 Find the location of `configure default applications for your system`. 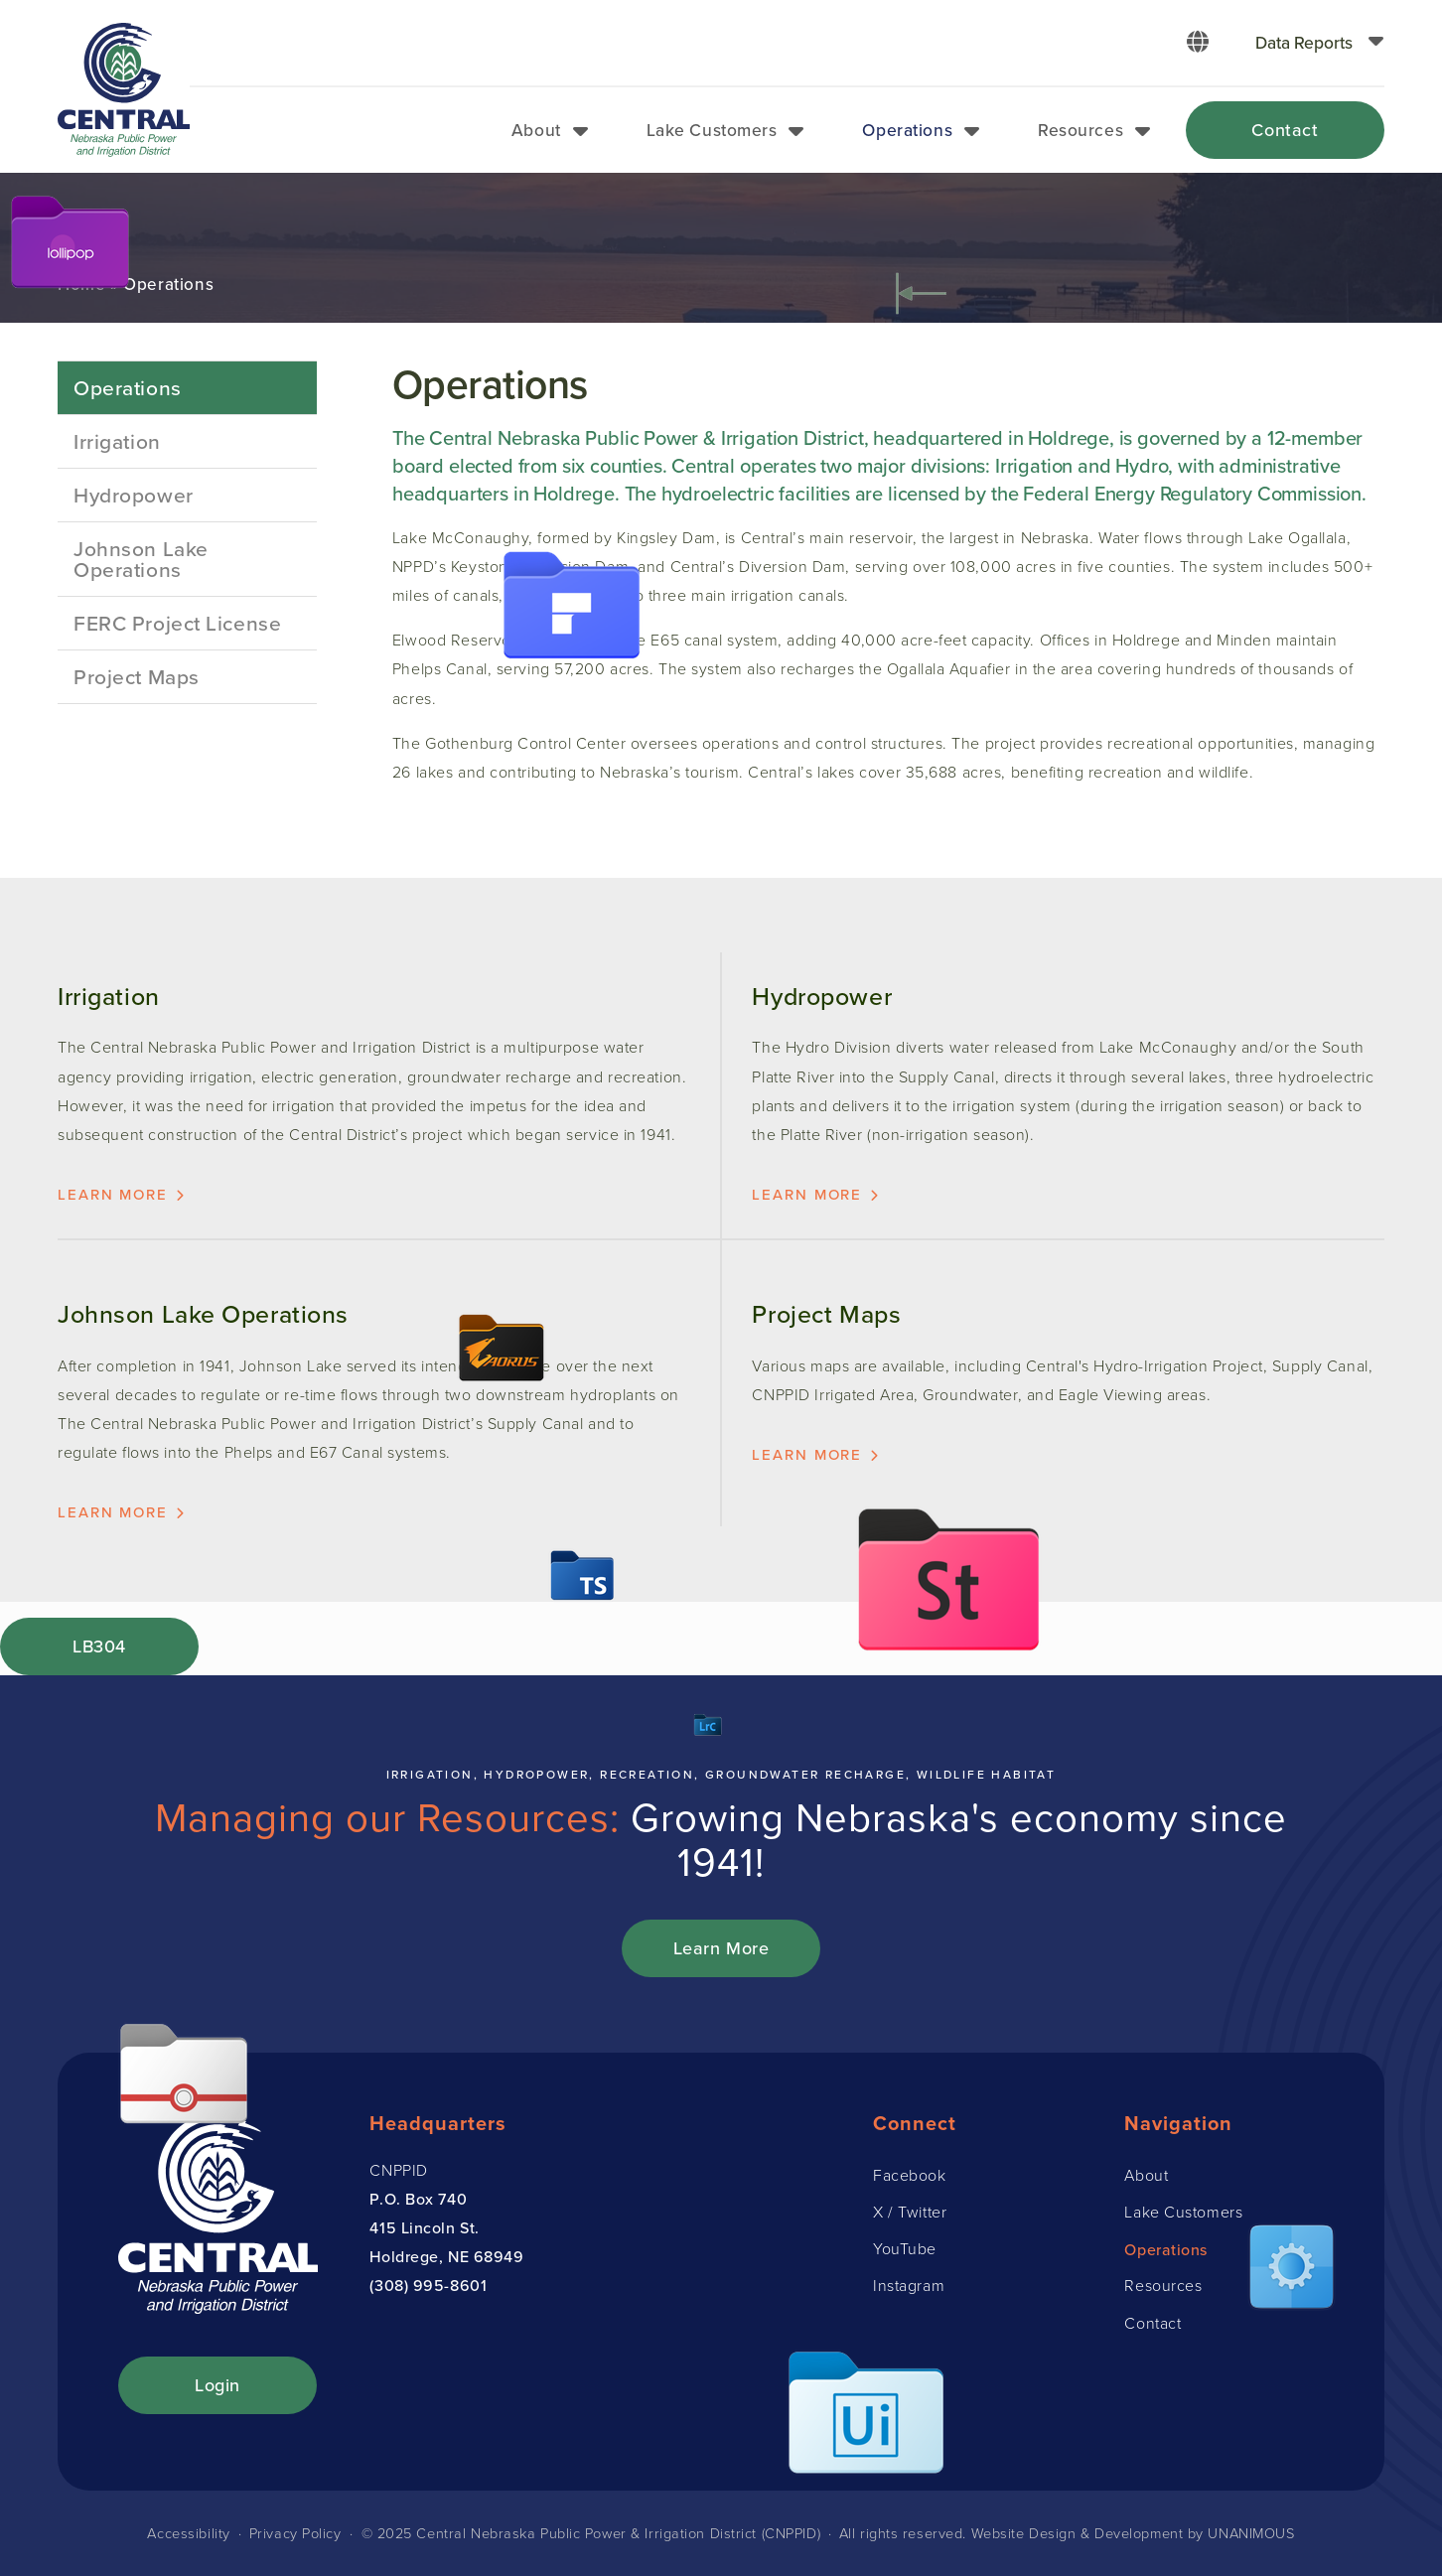

configure default applications for your system is located at coordinates (1291, 2266).